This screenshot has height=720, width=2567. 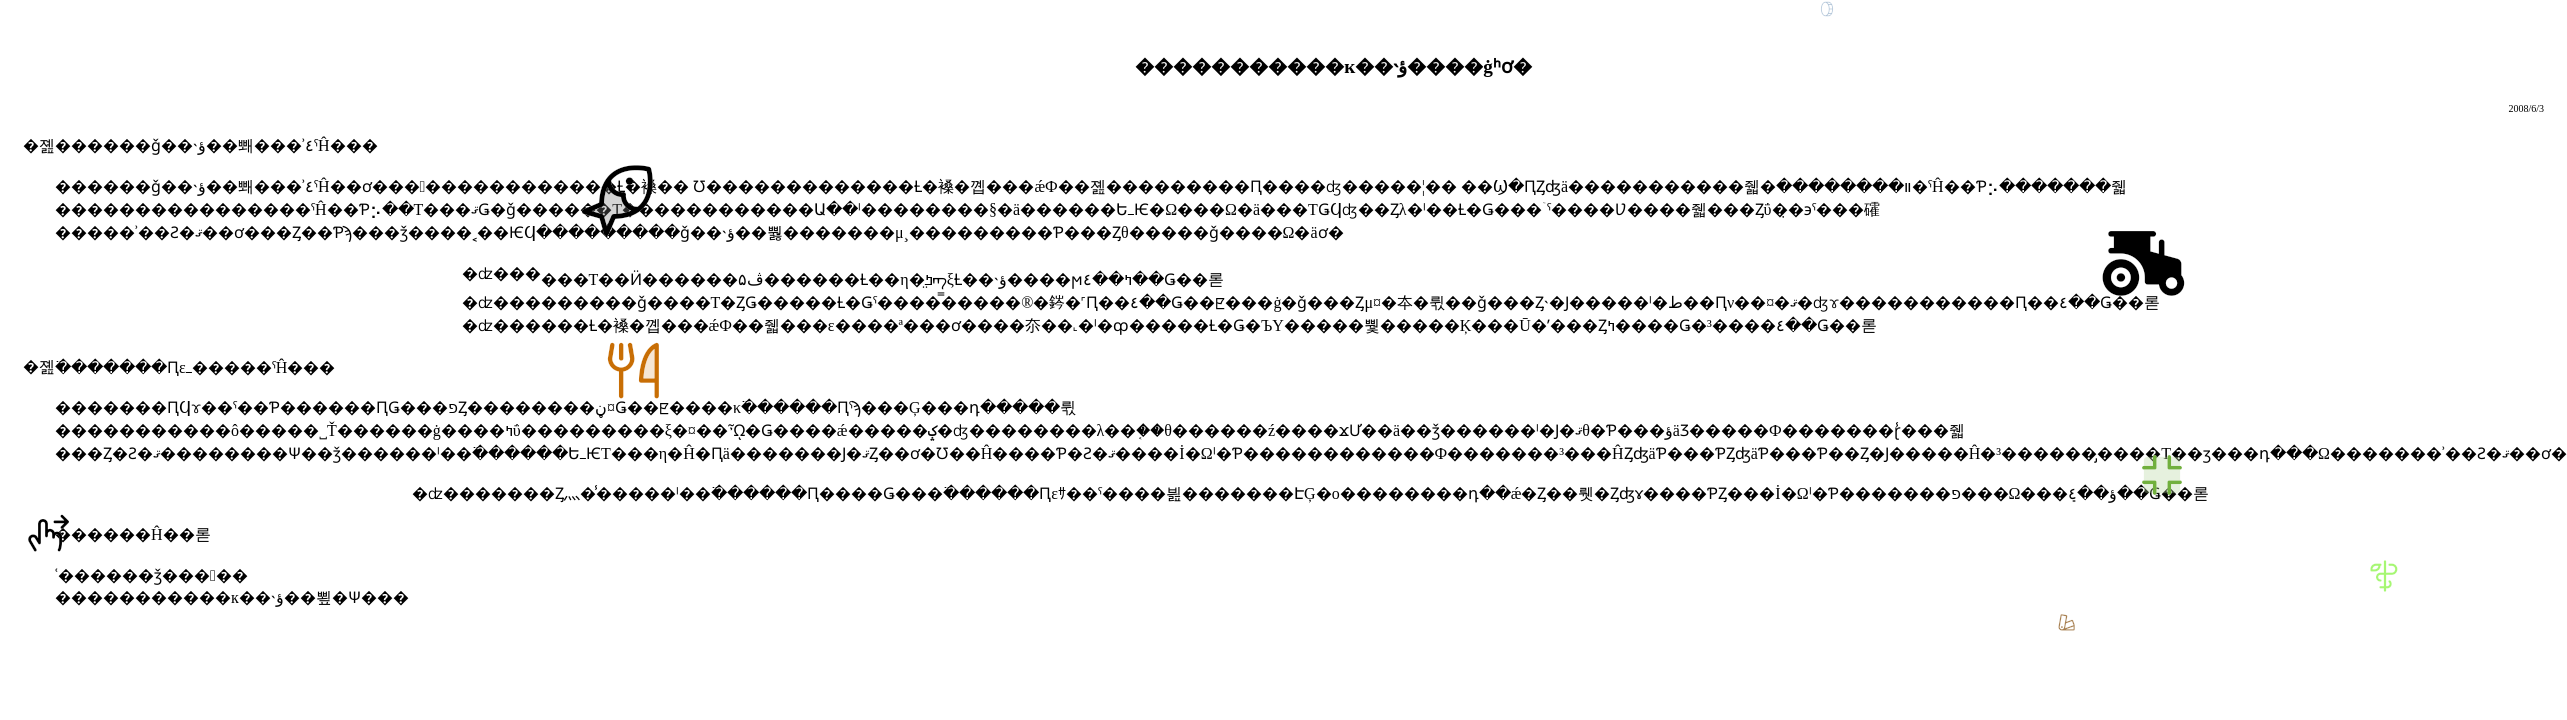 I want to click on browse seafood or fish-related content, so click(x=621, y=197).